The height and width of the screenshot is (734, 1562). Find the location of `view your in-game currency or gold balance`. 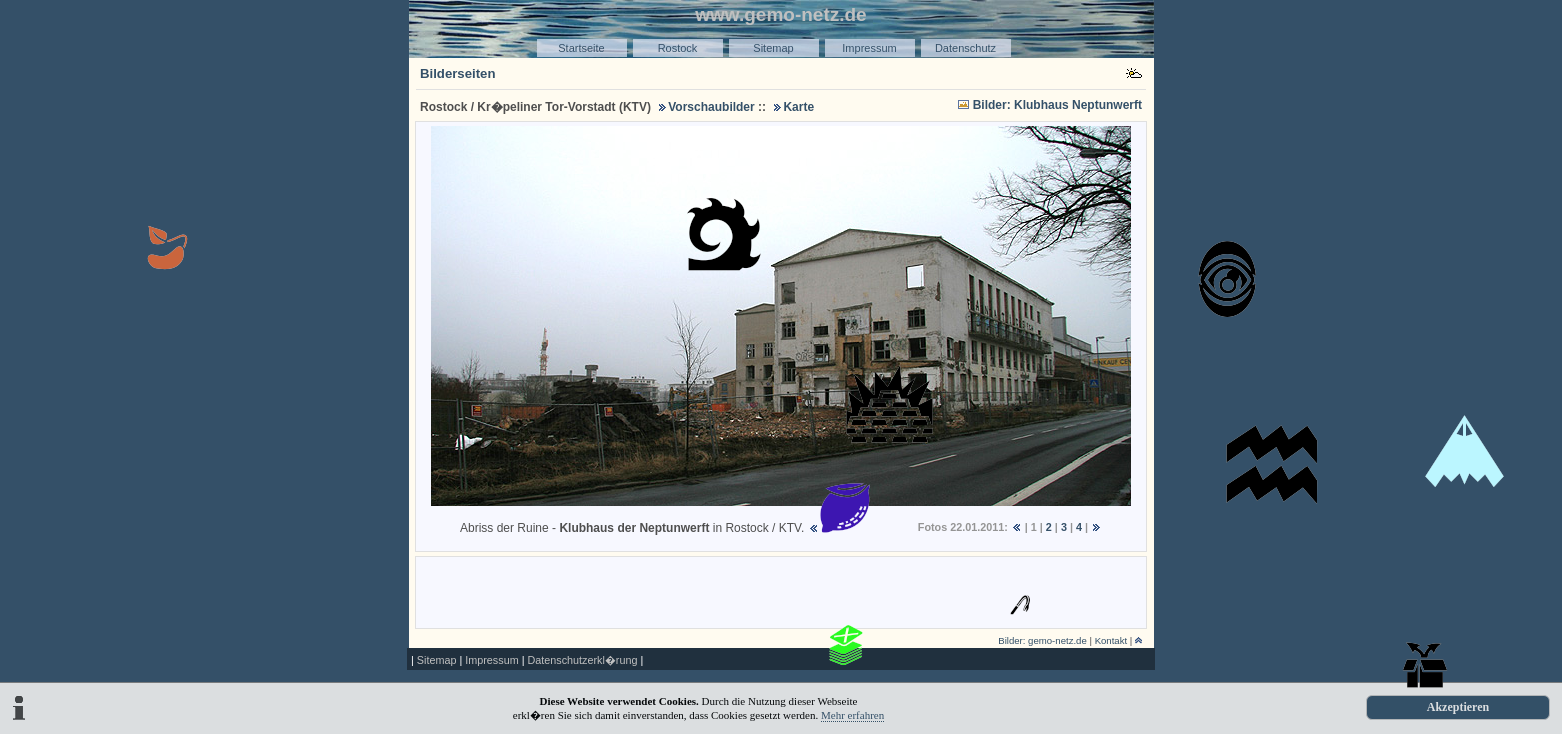

view your in-game currency or gold balance is located at coordinates (889, 400).